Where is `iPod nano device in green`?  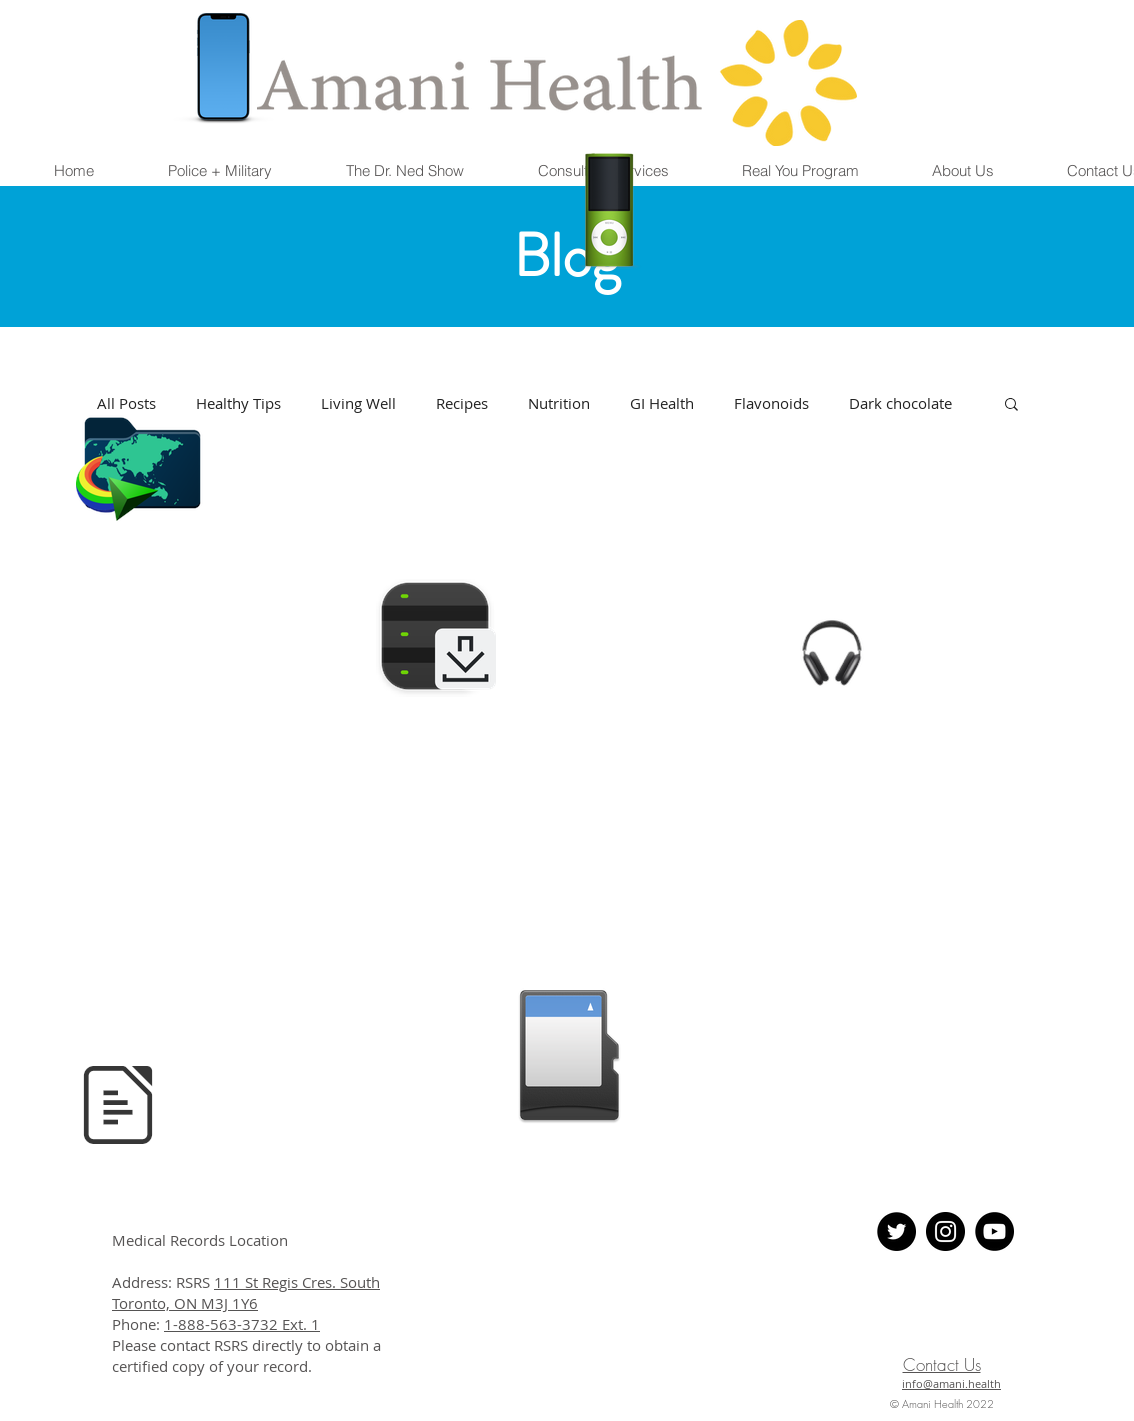
iPod nano device in green is located at coordinates (608, 211).